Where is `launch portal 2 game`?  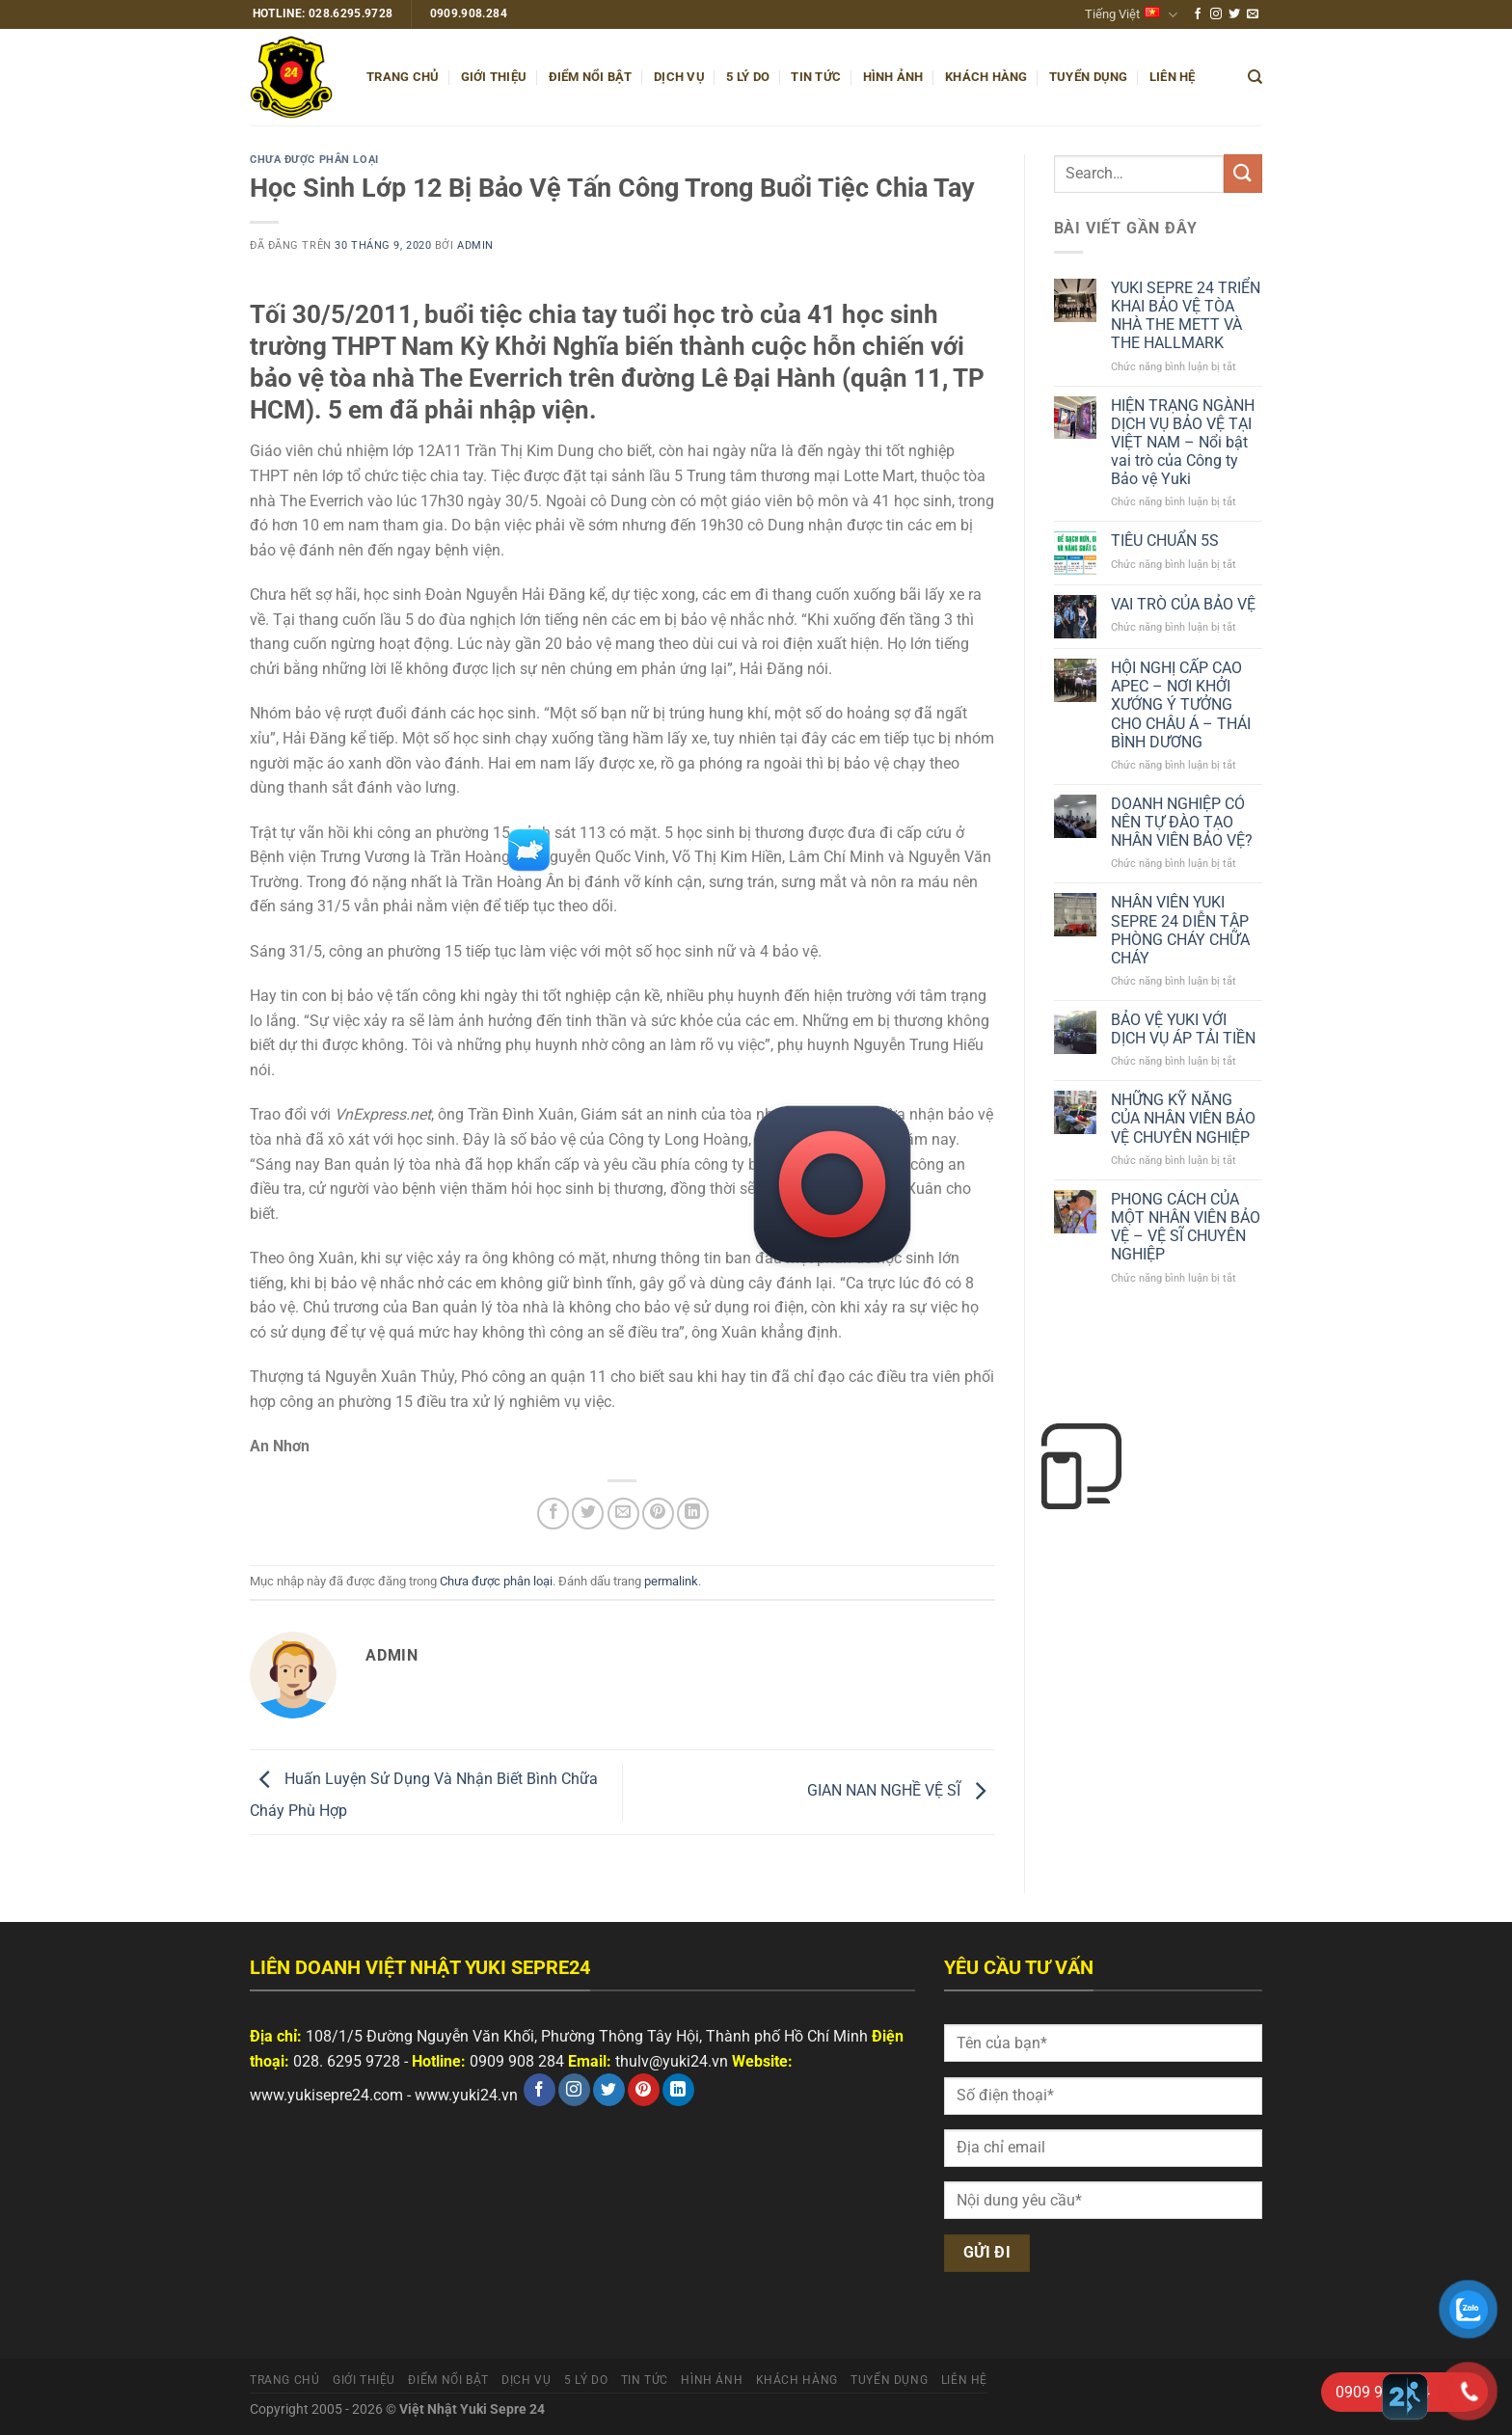
launch portal 2 game is located at coordinates (1405, 2396).